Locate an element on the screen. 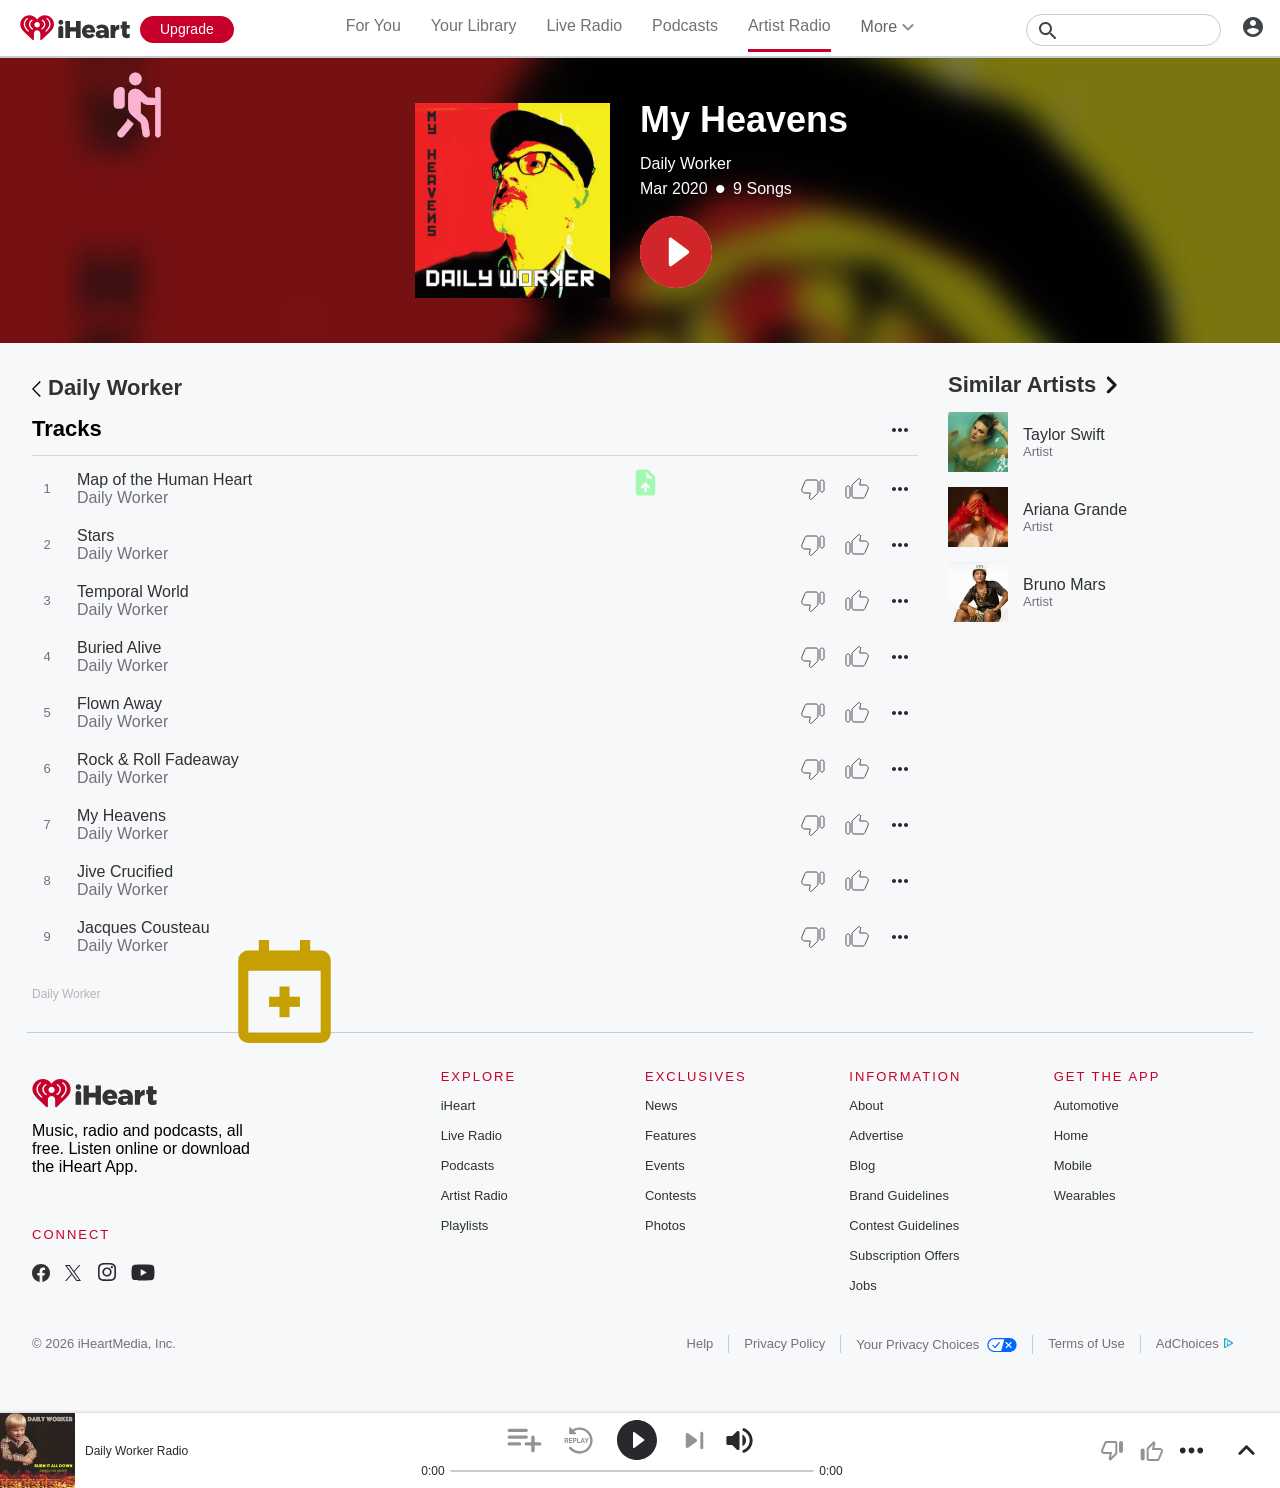  add a new calendar event is located at coordinates (284, 991).